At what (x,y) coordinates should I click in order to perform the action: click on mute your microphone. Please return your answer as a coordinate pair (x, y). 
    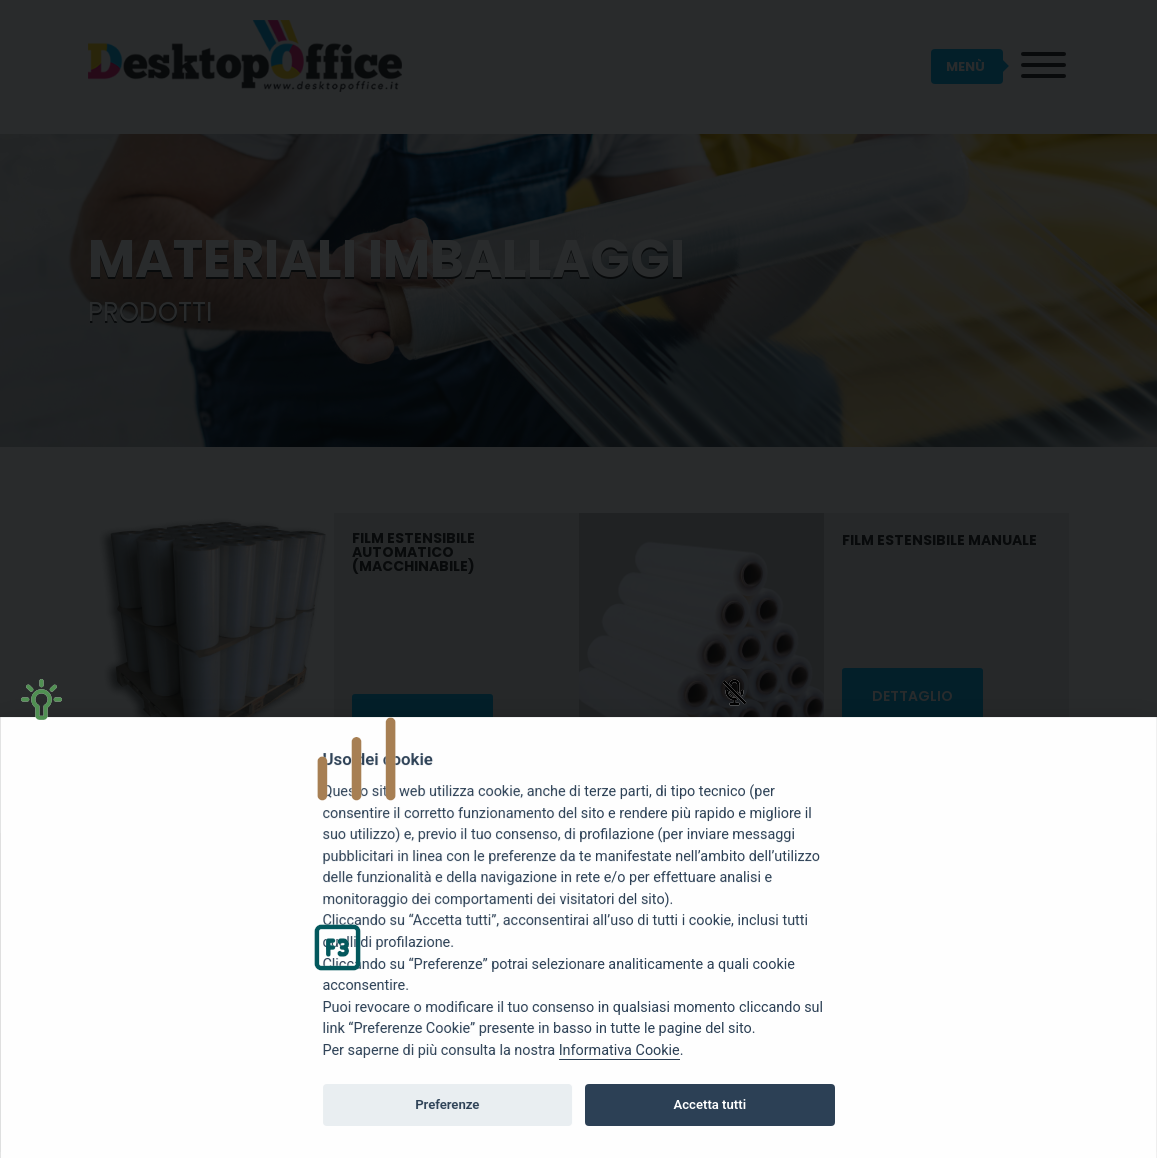
    Looking at the image, I should click on (734, 692).